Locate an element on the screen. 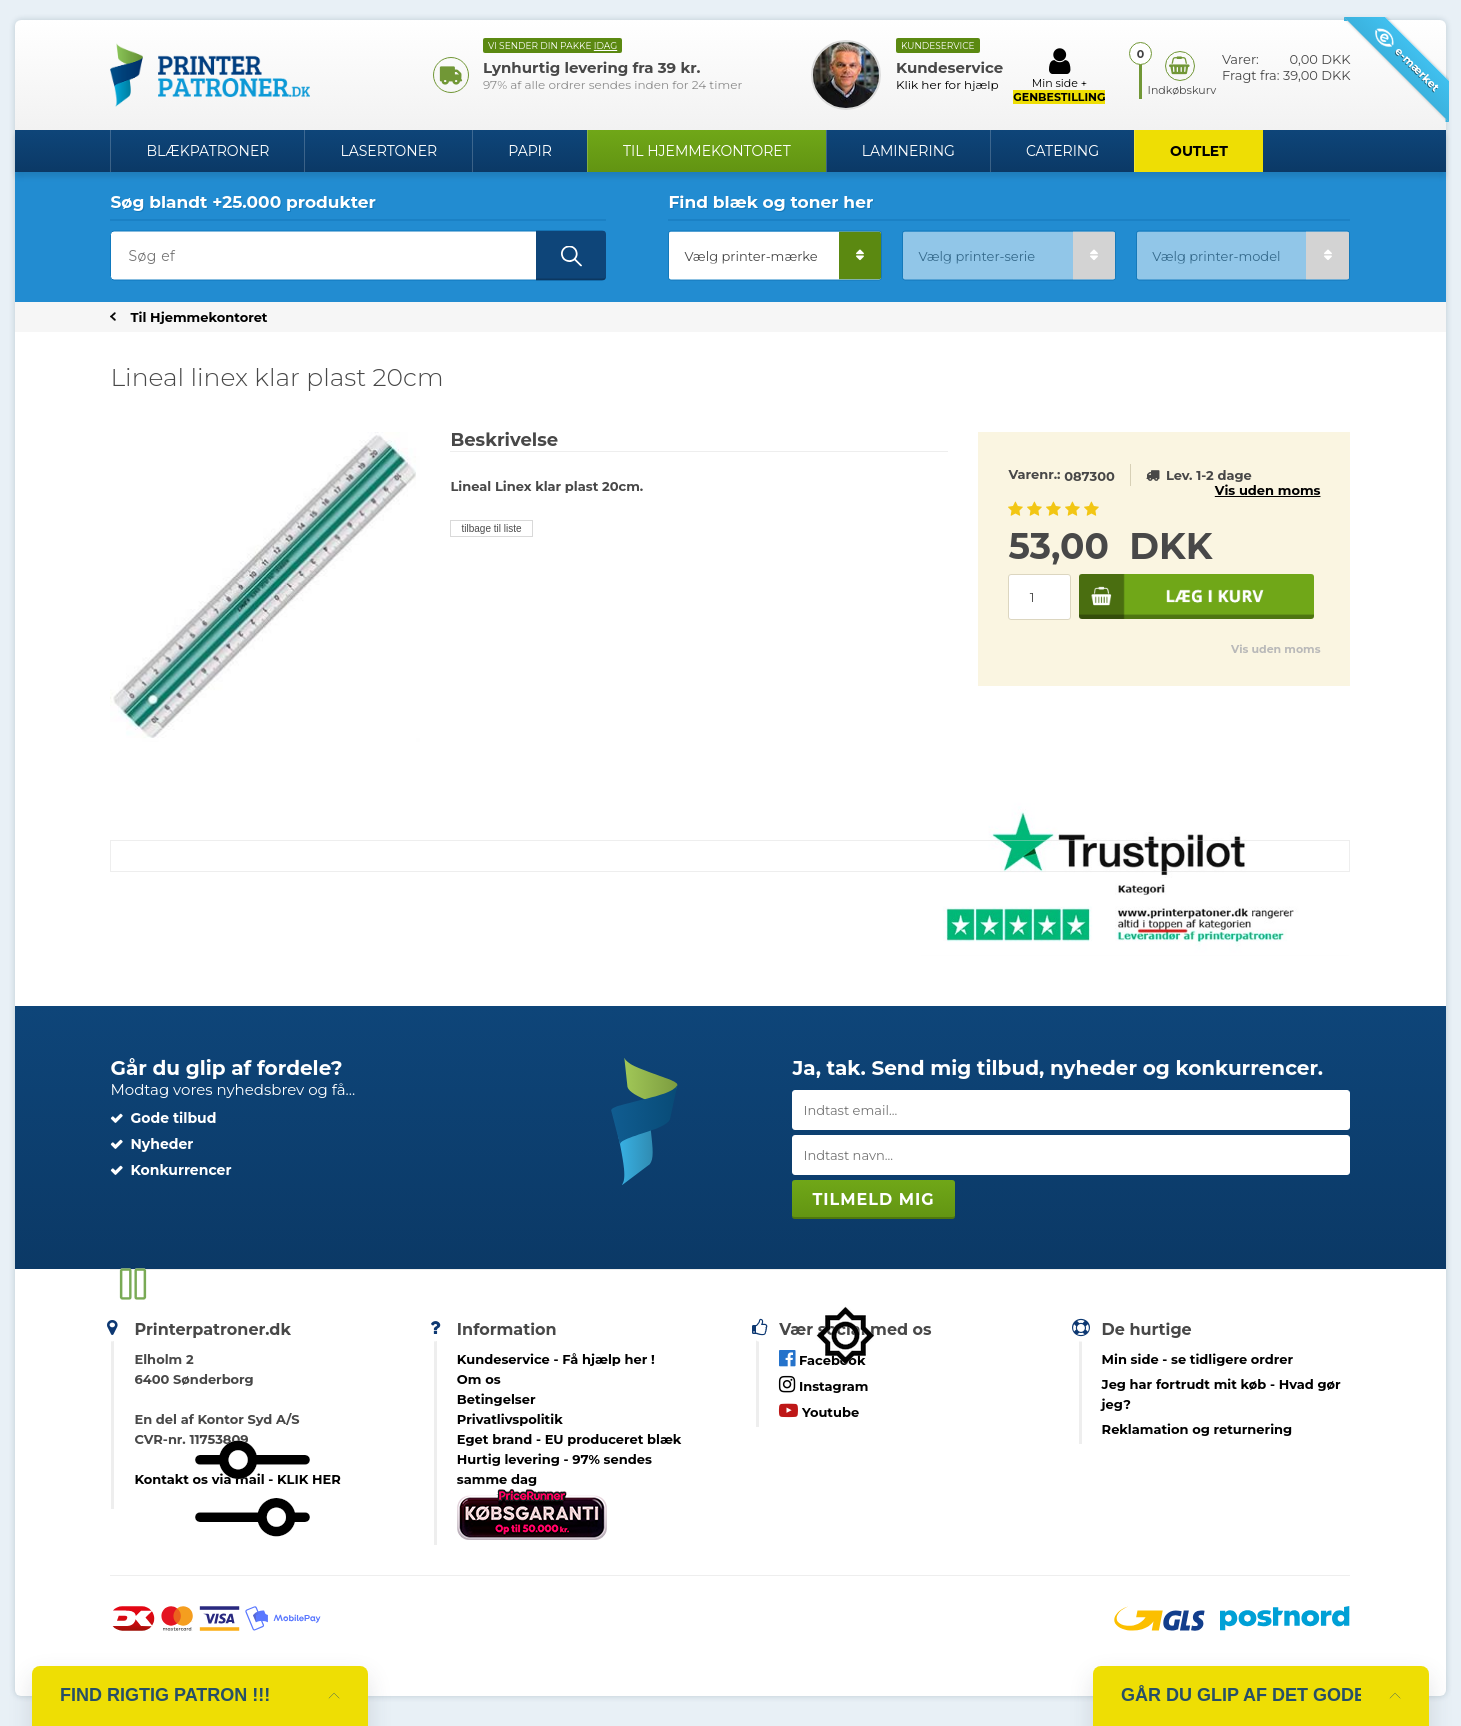 The width and height of the screenshot is (1461, 1726). adjust settings or preferences is located at coordinates (252, 1488).